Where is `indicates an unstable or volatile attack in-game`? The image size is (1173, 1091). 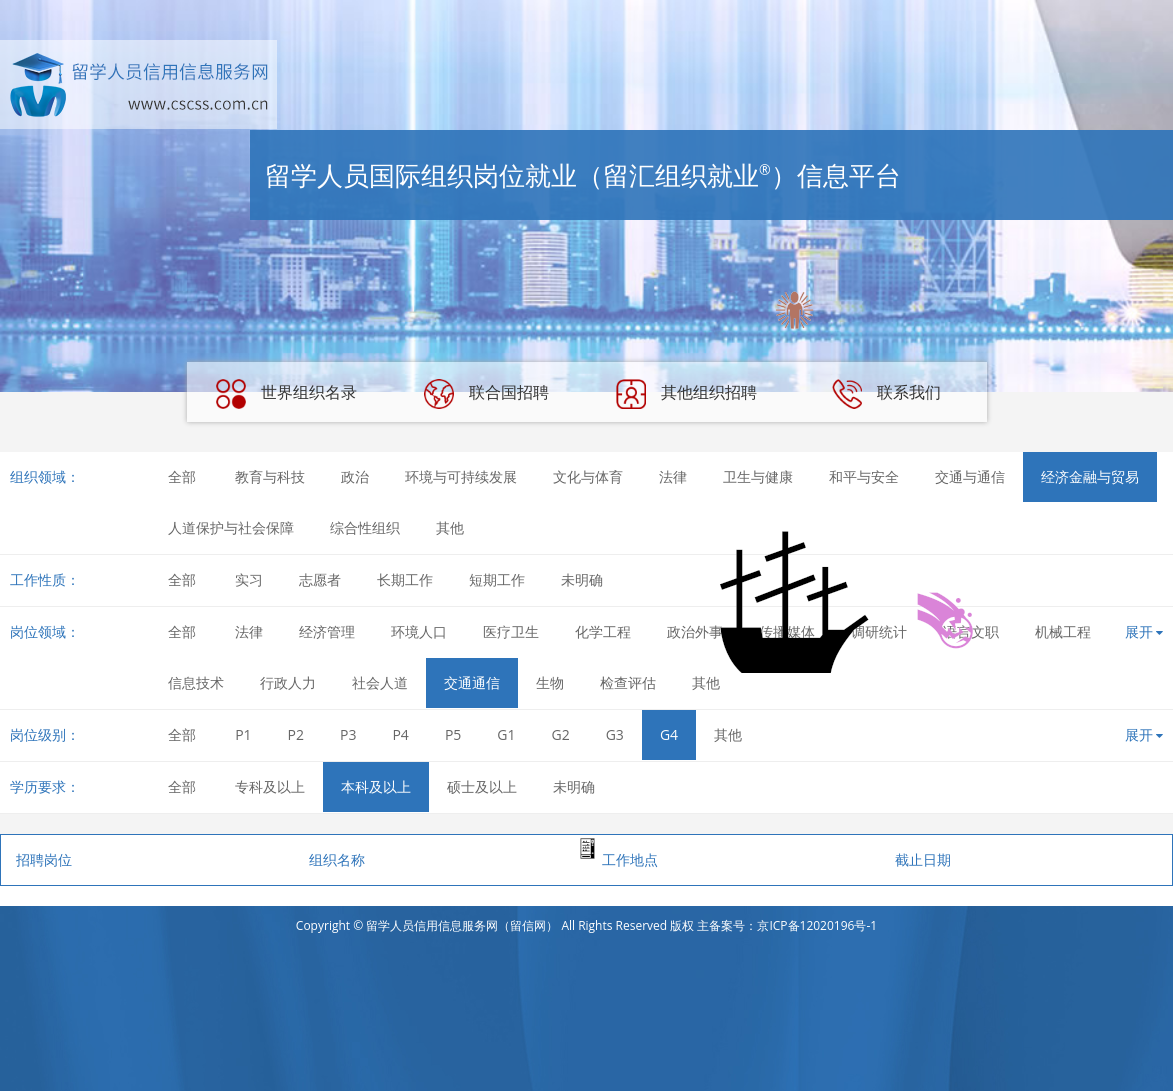 indicates an unstable or volatile attack in-game is located at coordinates (945, 620).